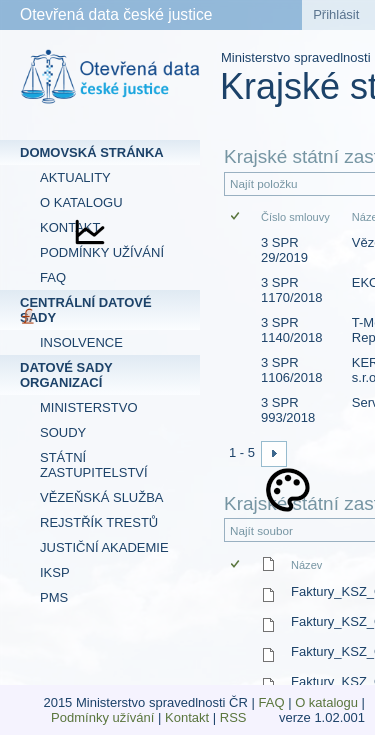 The height and width of the screenshot is (735, 375). Describe the element at coordinates (90, 232) in the screenshot. I see `view analytics or statistics` at that location.